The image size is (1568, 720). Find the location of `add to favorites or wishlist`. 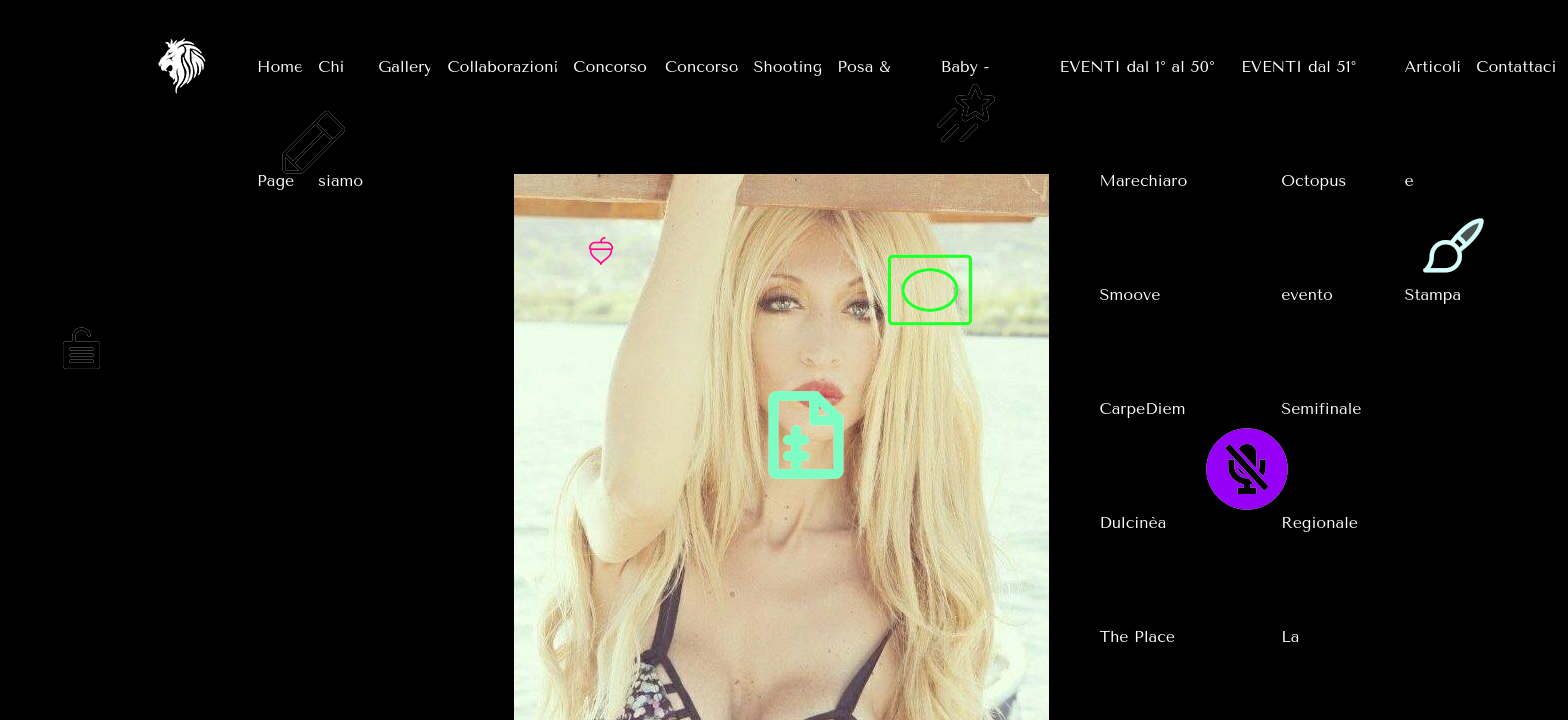

add to favorites or wishlist is located at coordinates (966, 113).